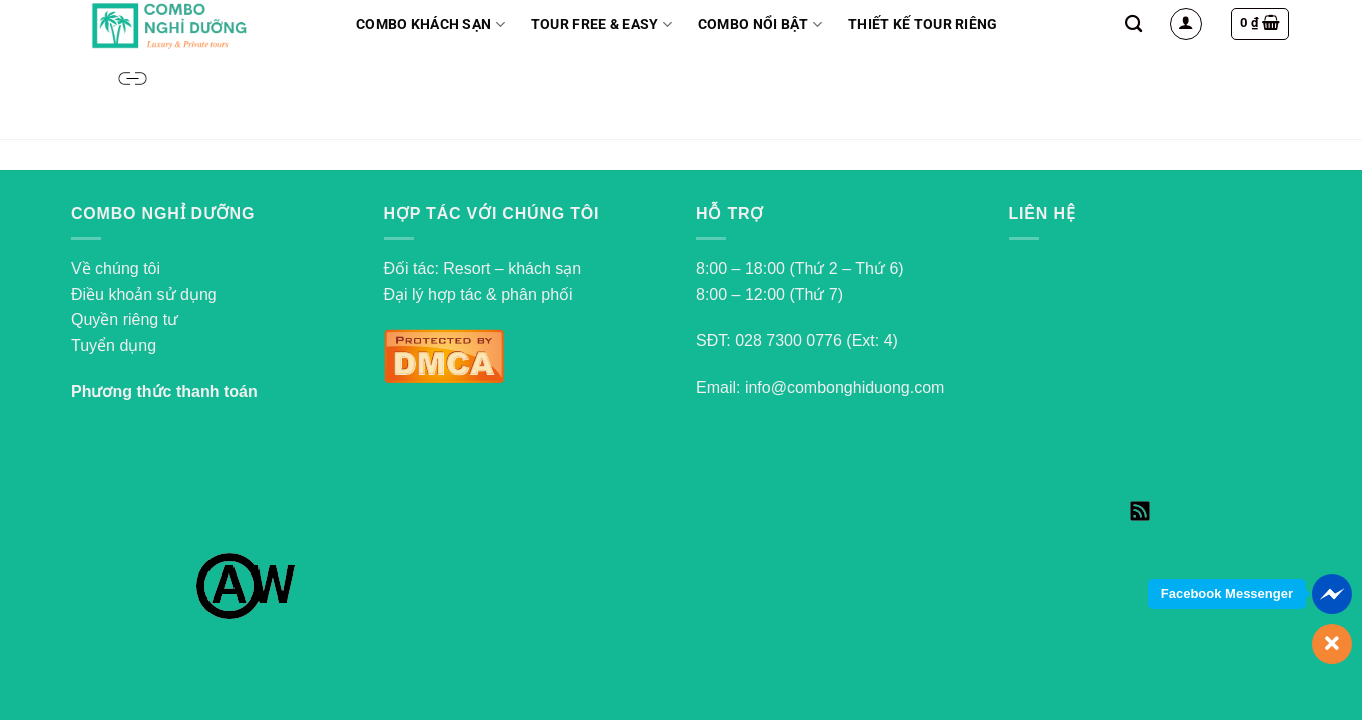 Image resolution: width=1362 pixels, height=720 pixels. I want to click on enable automatic white balance, so click(246, 586).